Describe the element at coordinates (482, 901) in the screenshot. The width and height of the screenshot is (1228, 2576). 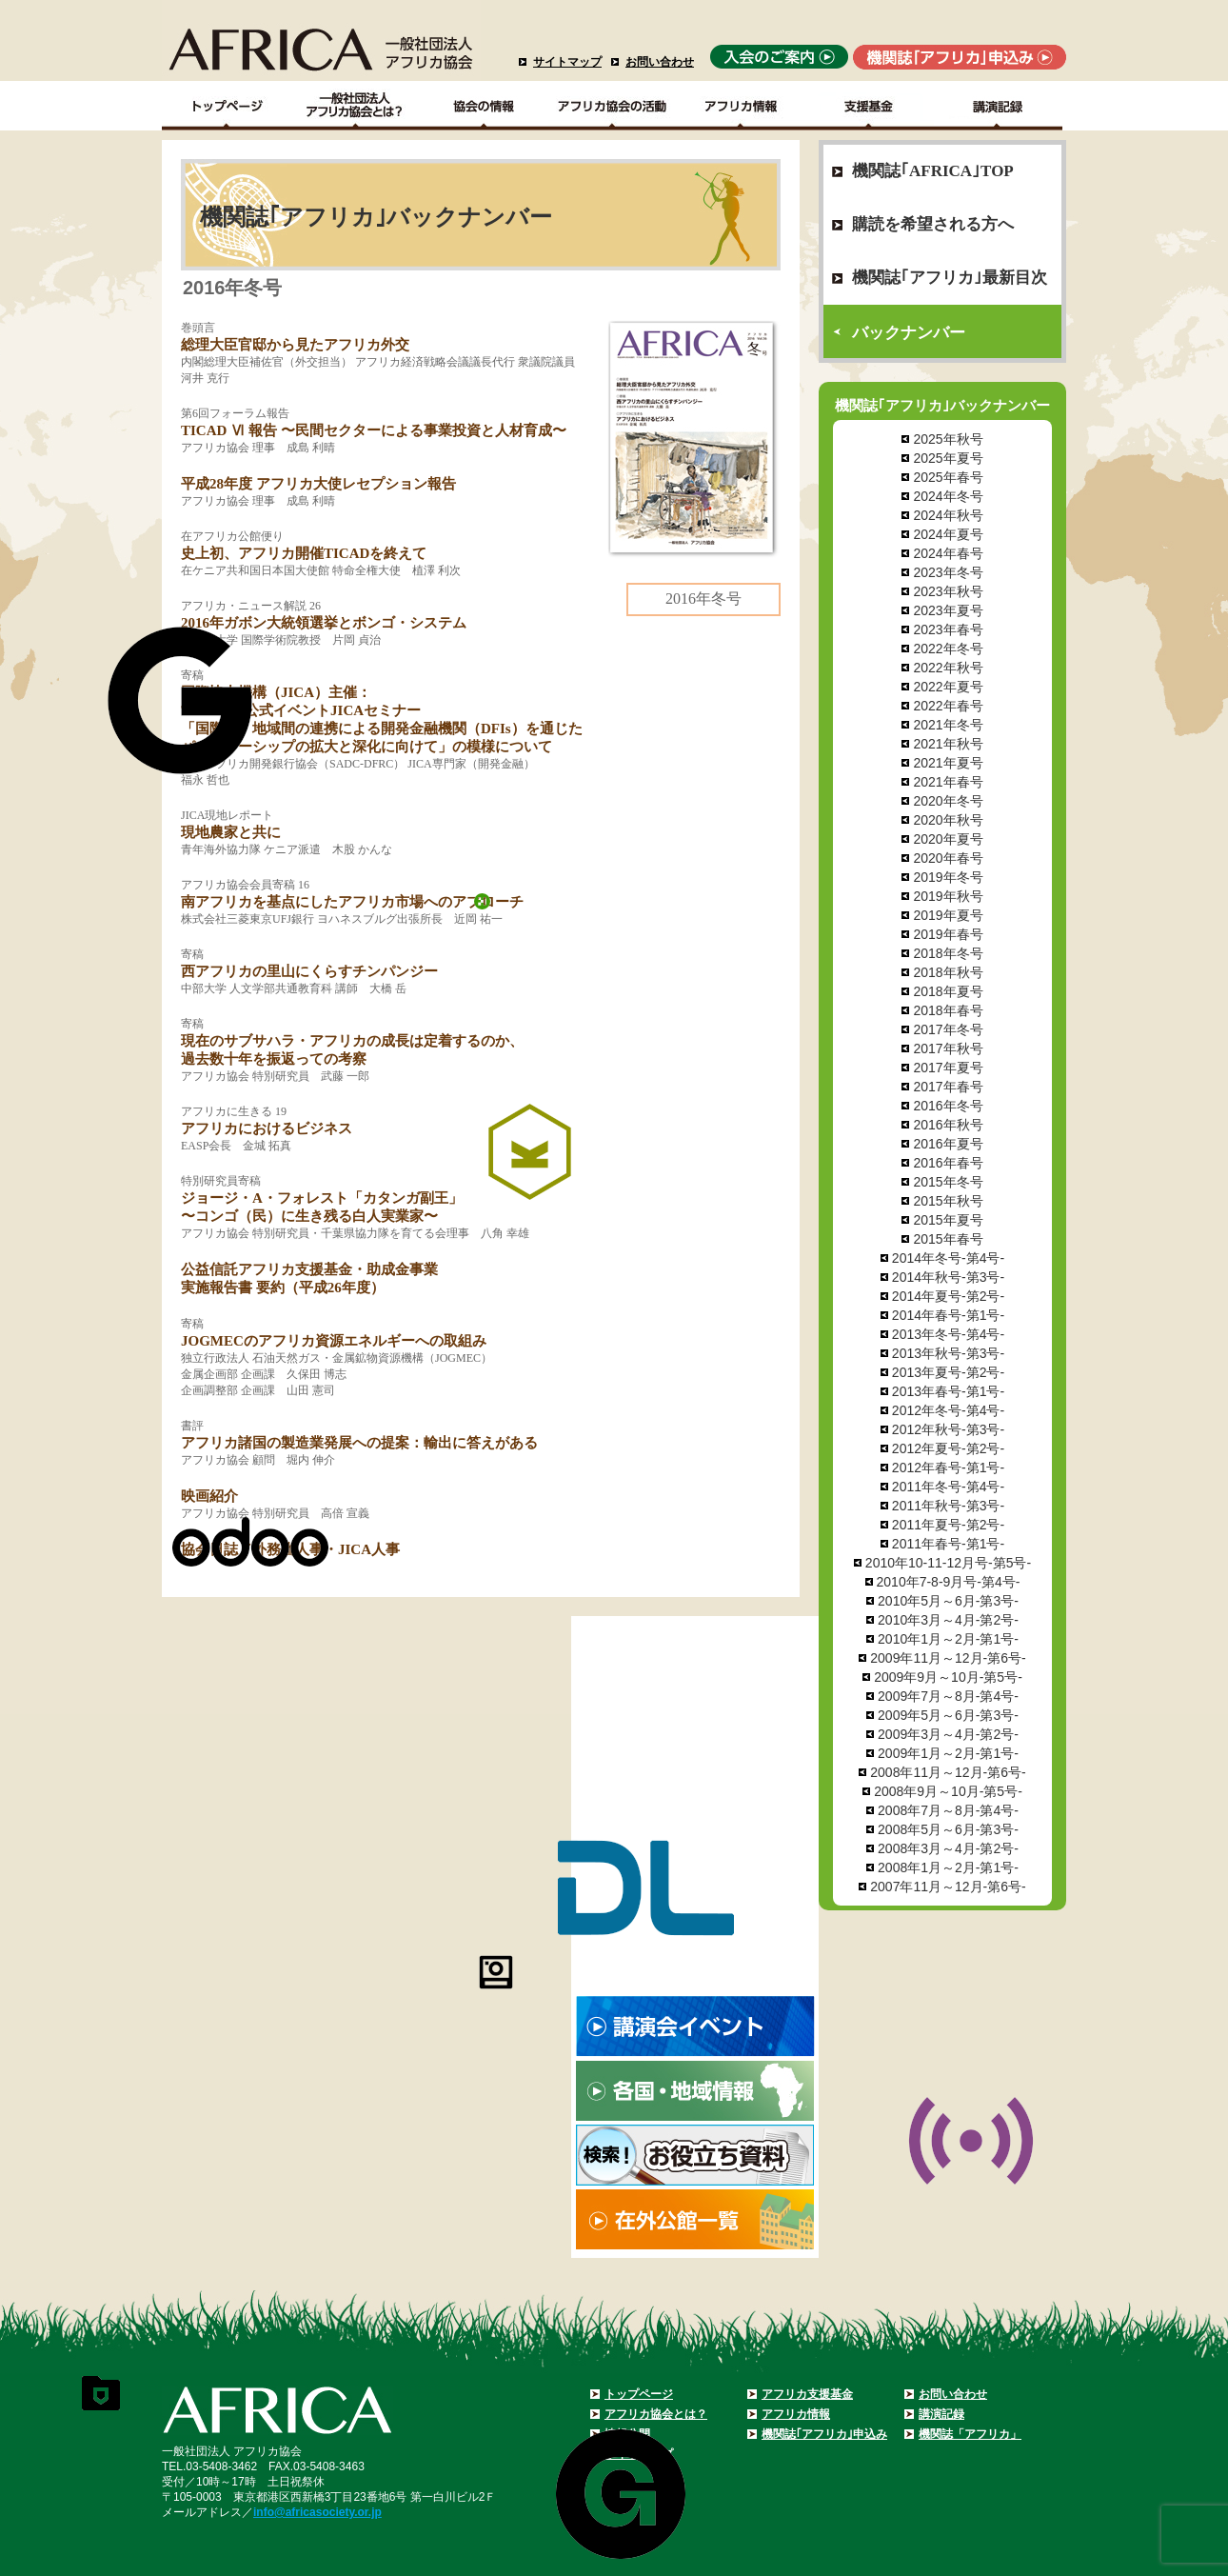
I see `open the Crehana app` at that location.